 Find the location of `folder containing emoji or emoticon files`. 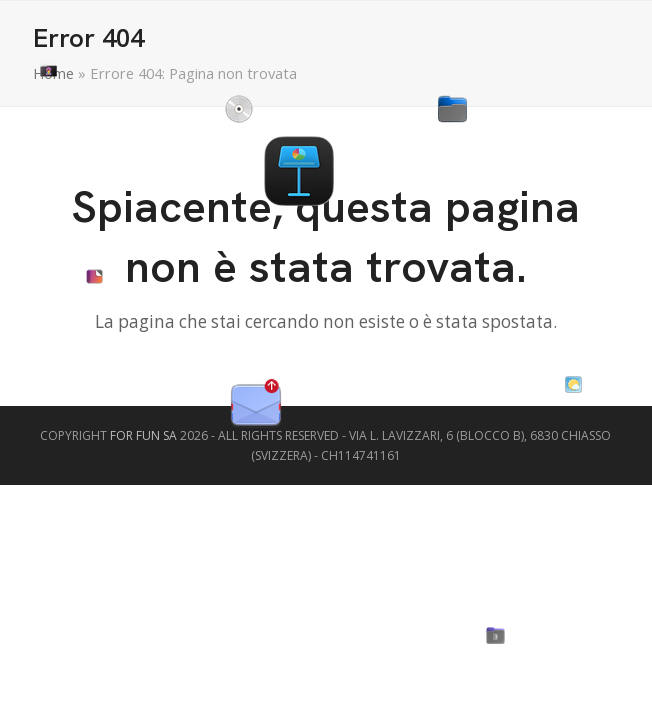

folder containing emoji or emoticon files is located at coordinates (48, 70).